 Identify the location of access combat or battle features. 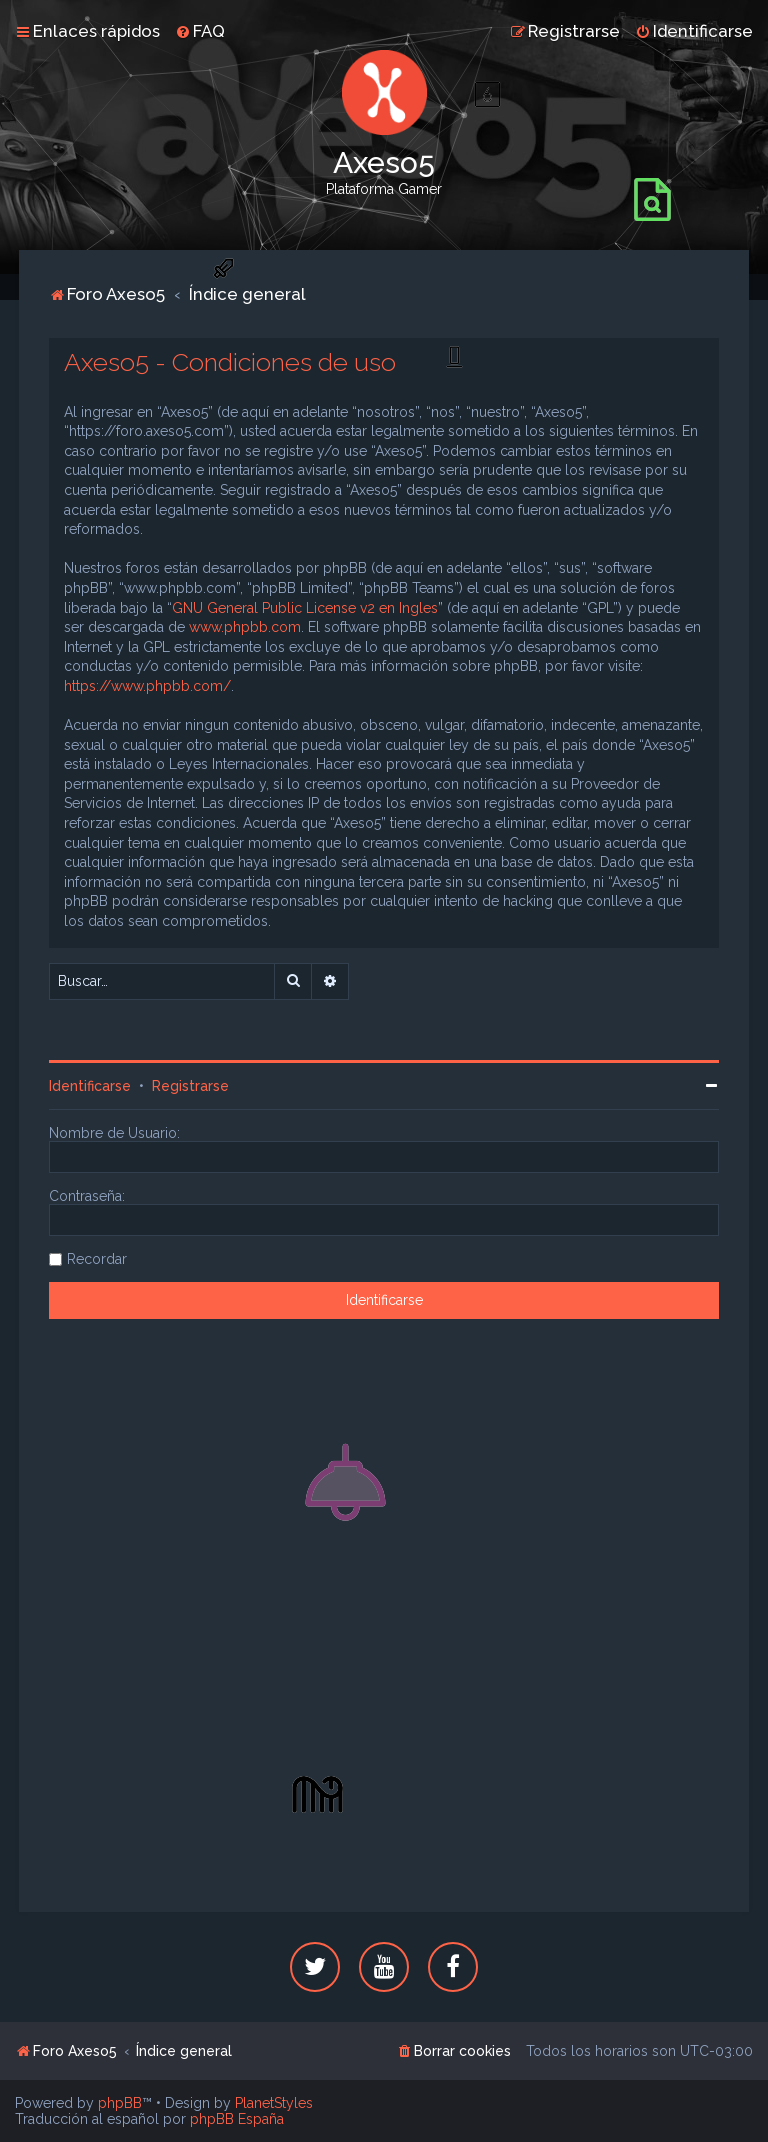
(224, 268).